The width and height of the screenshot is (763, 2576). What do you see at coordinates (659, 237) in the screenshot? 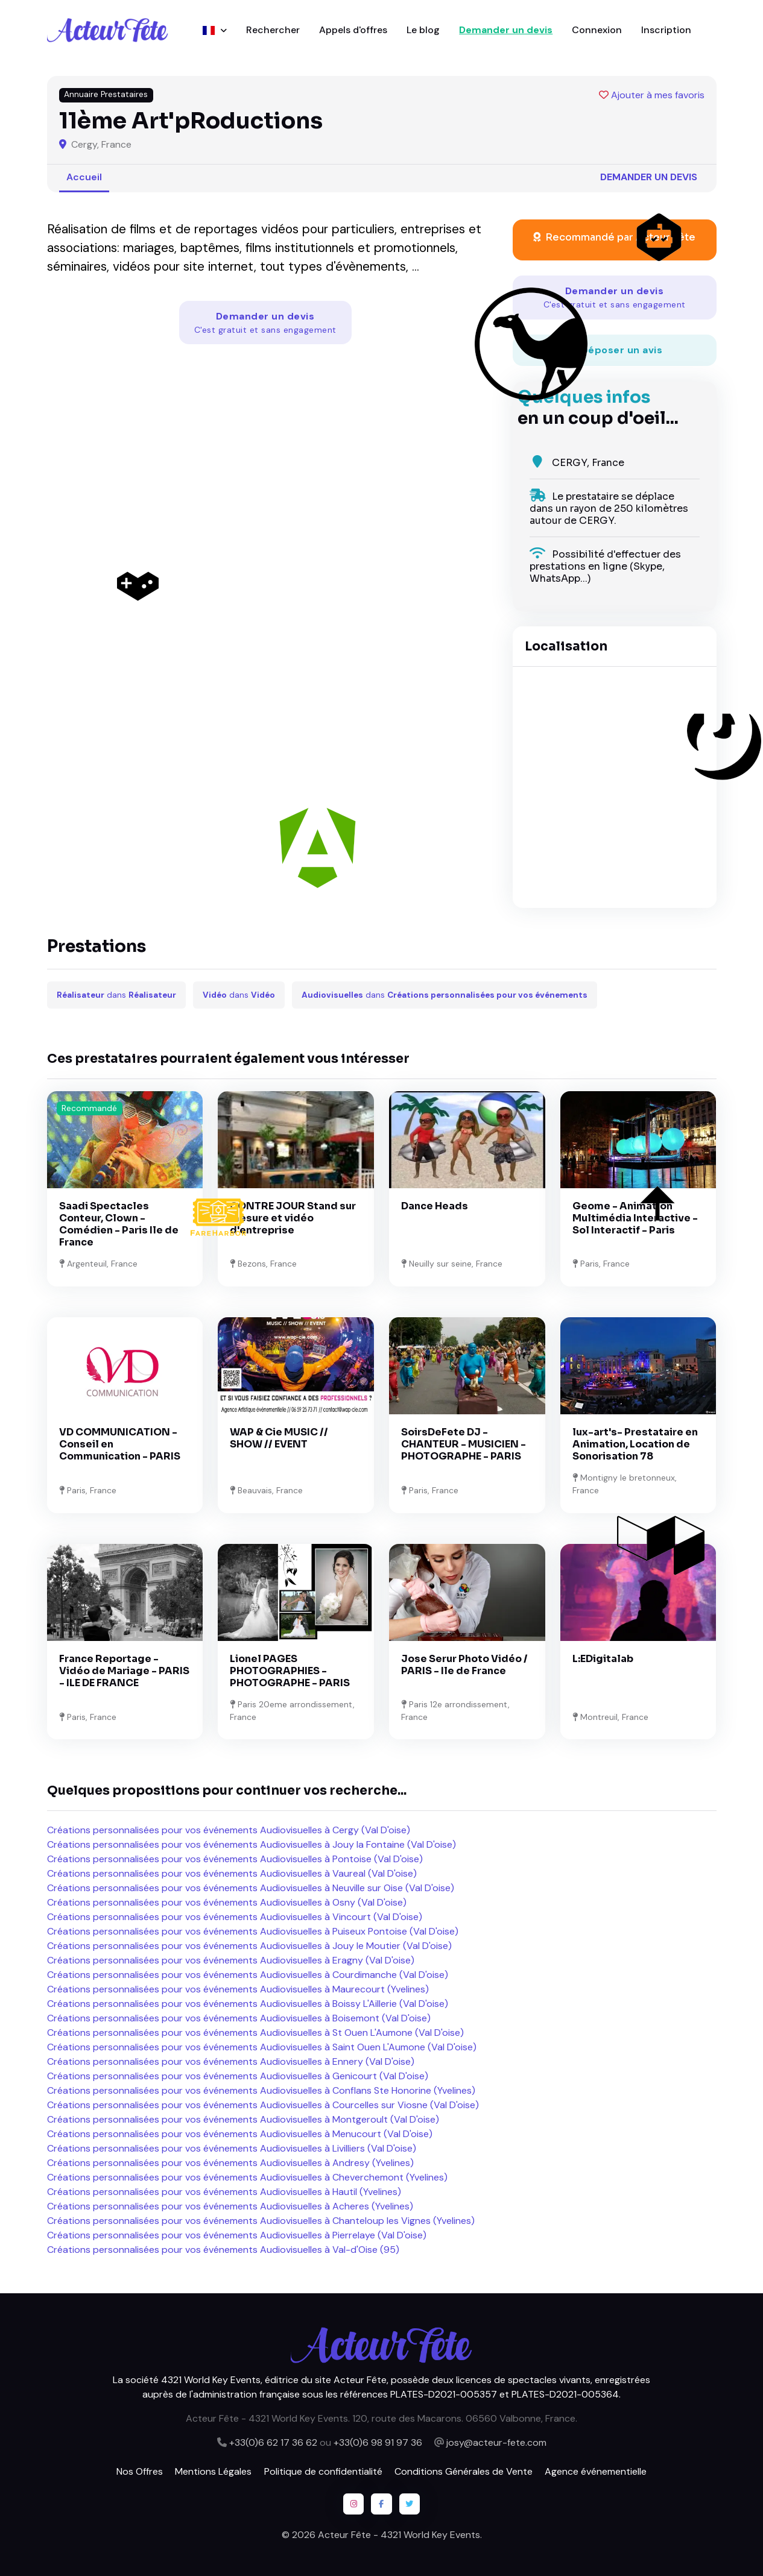
I see `GitHub Dependabot automated dependency updates` at bounding box center [659, 237].